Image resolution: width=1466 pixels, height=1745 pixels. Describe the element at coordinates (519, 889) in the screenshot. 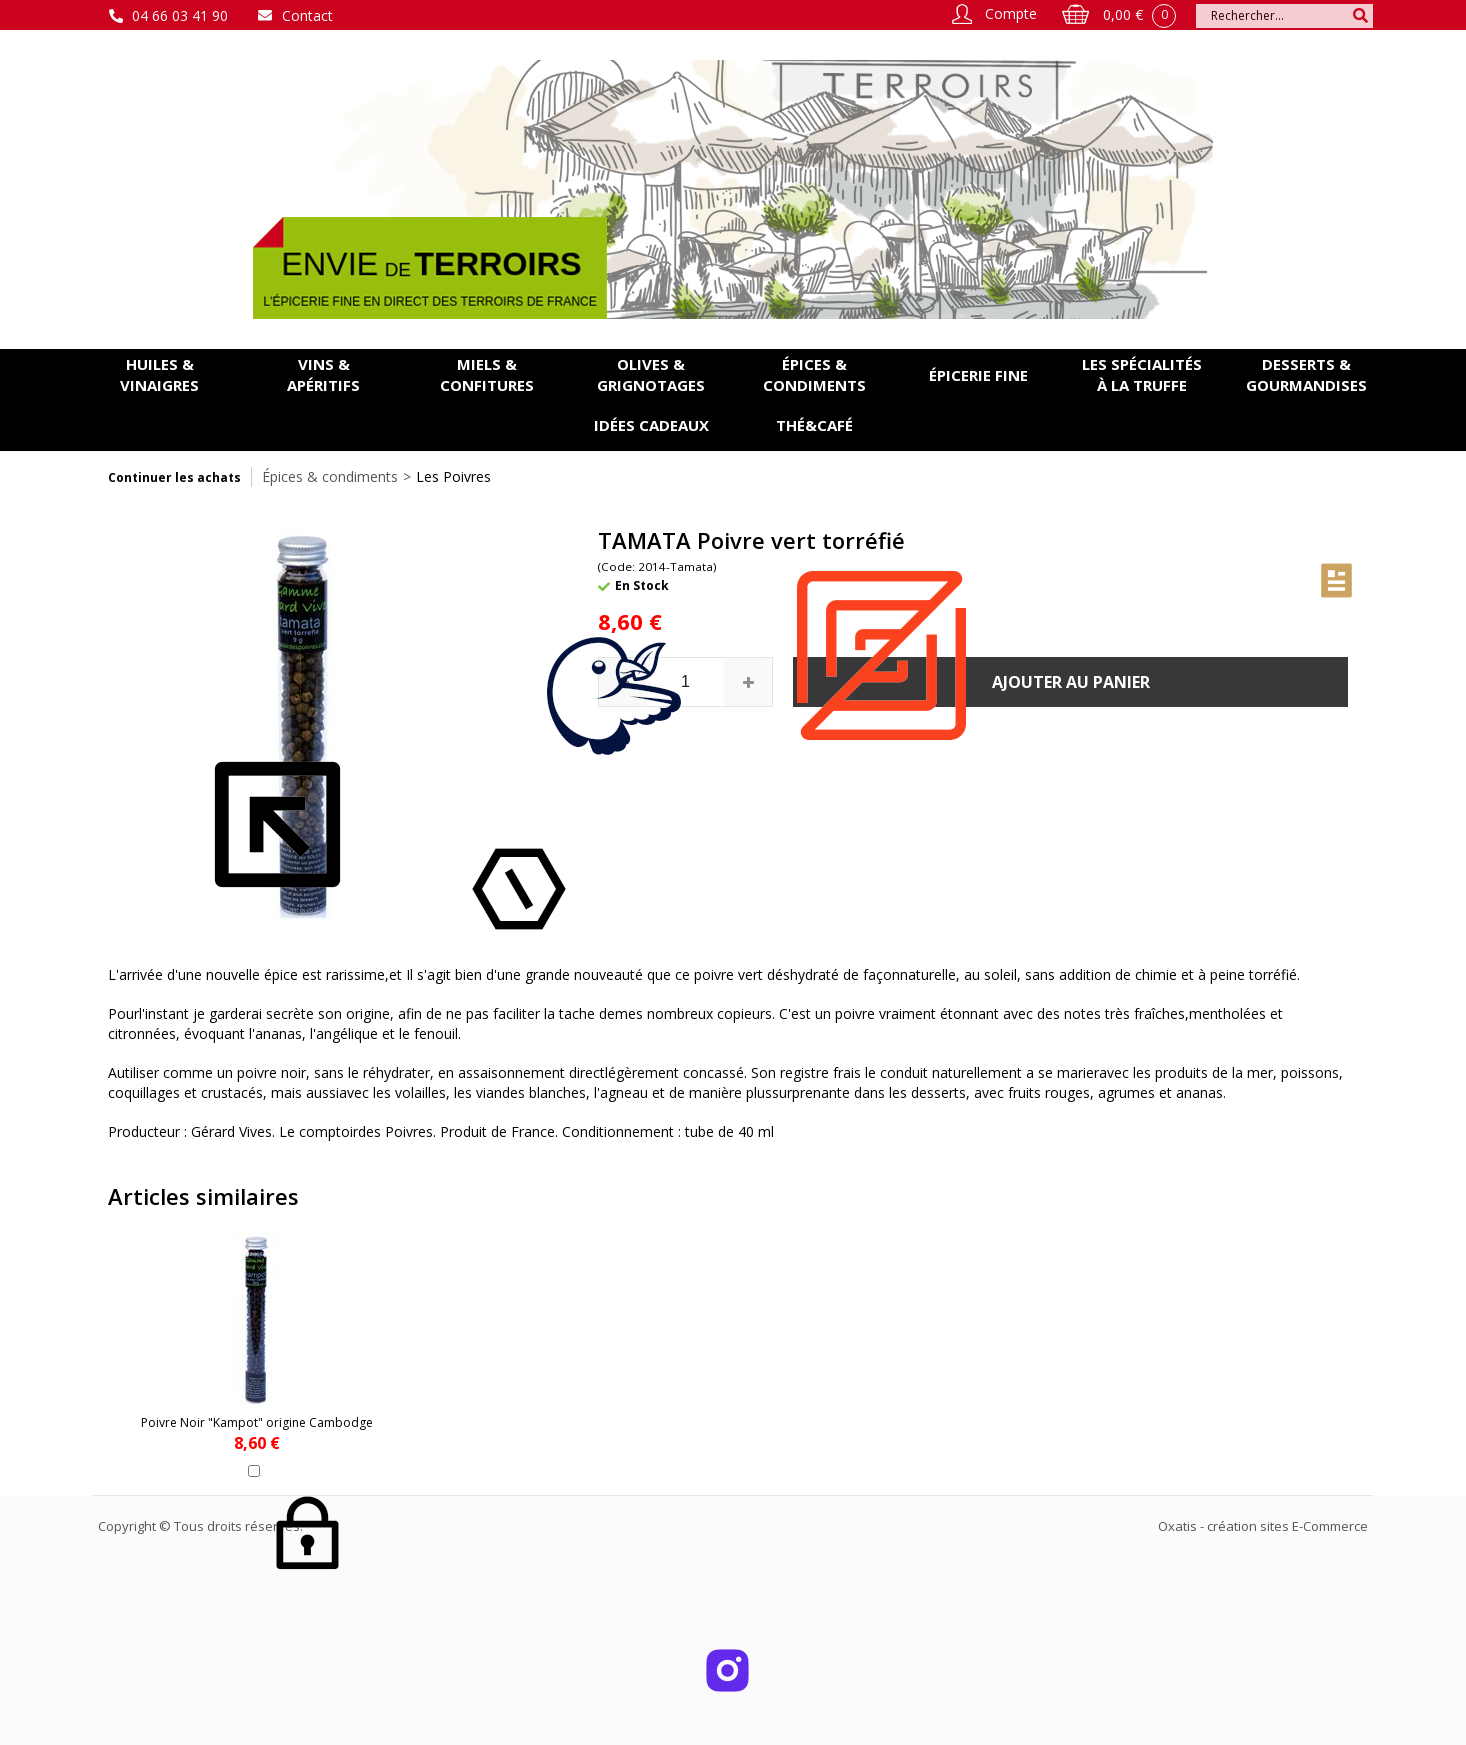

I see `access system settings` at that location.